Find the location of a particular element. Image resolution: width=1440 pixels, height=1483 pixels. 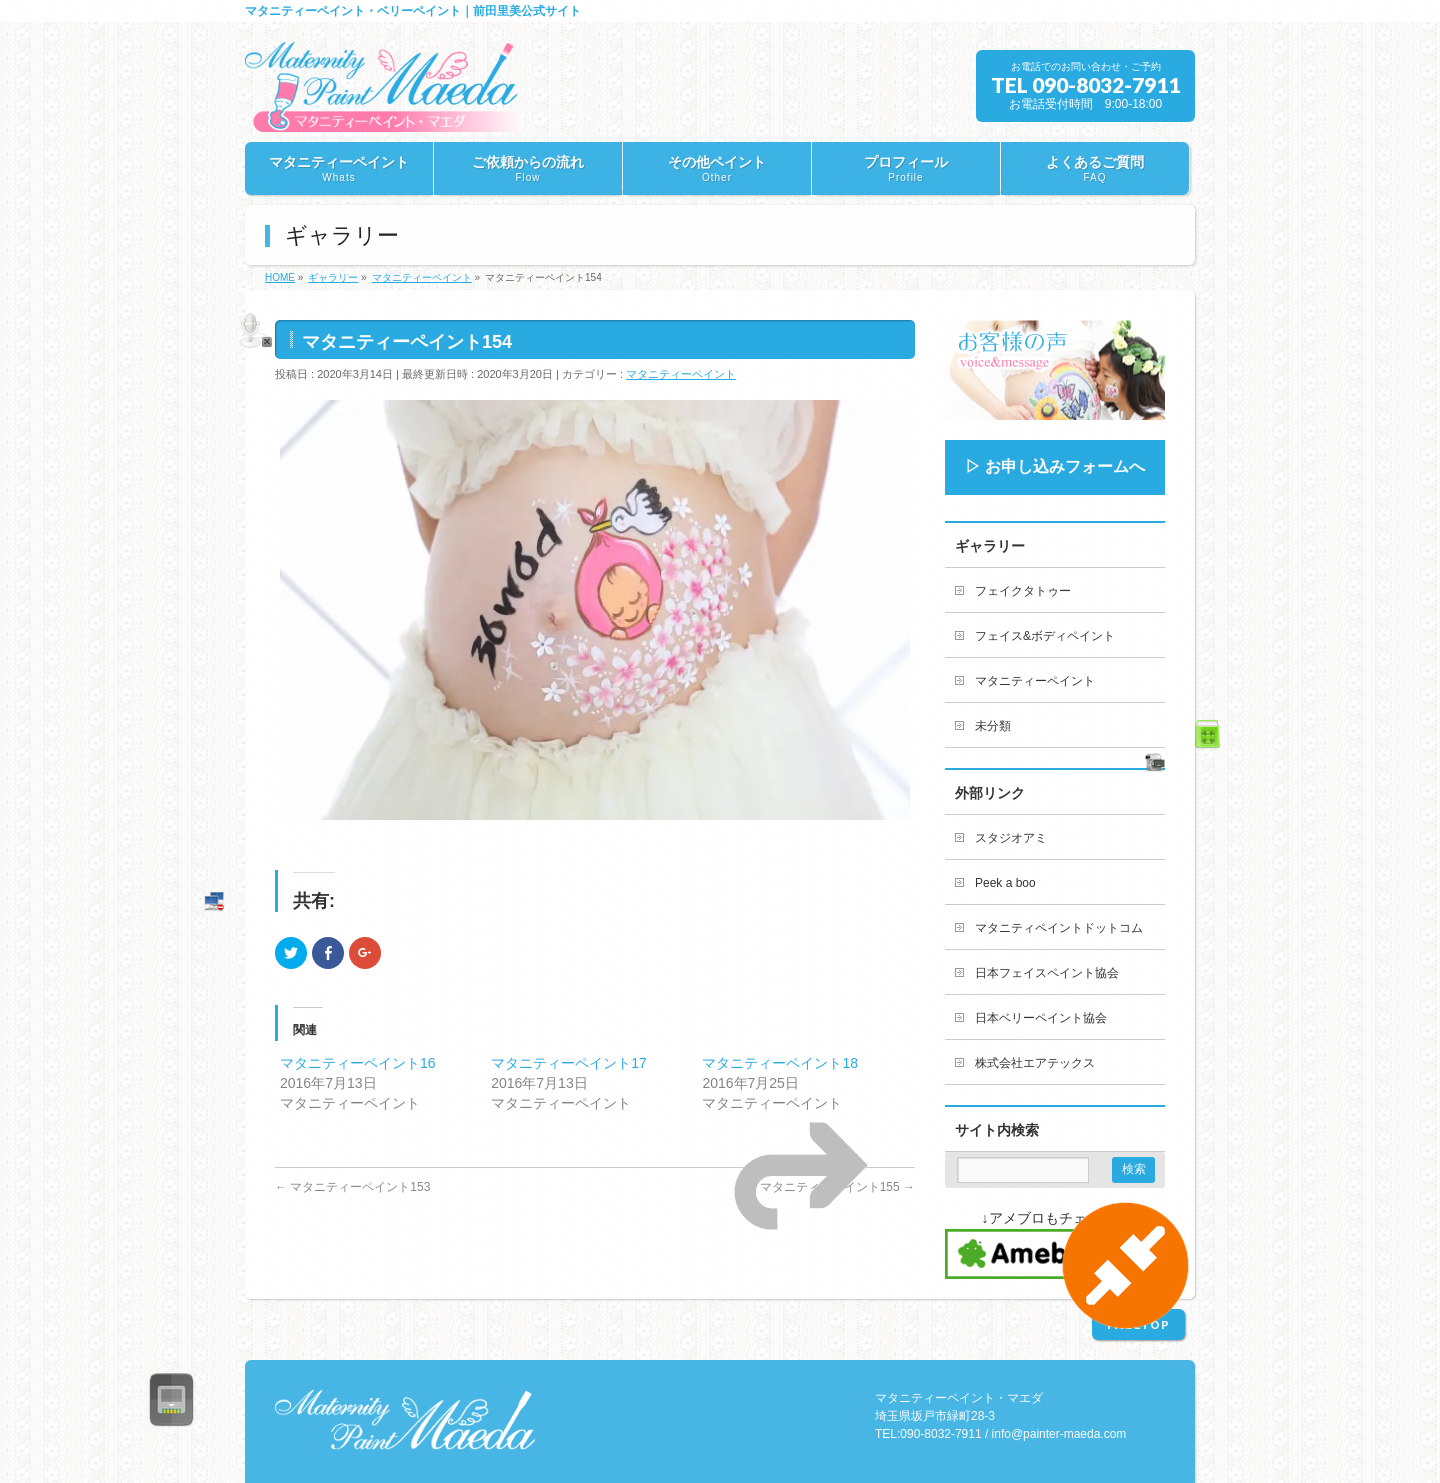

indicates network connection error is located at coordinates (214, 901).